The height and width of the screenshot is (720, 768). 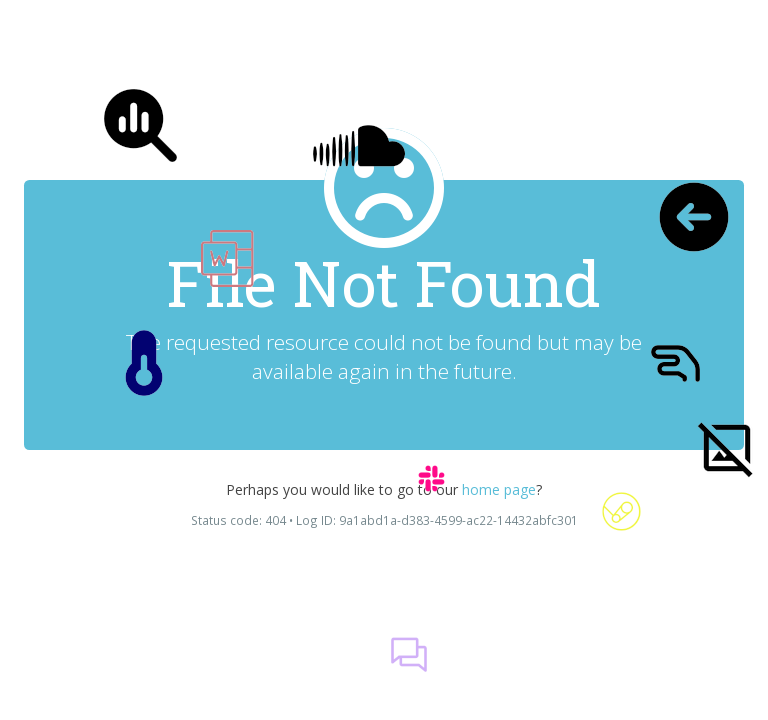 What do you see at coordinates (144, 363) in the screenshot?
I see `indicates moderate or medium temperature` at bounding box center [144, 363].